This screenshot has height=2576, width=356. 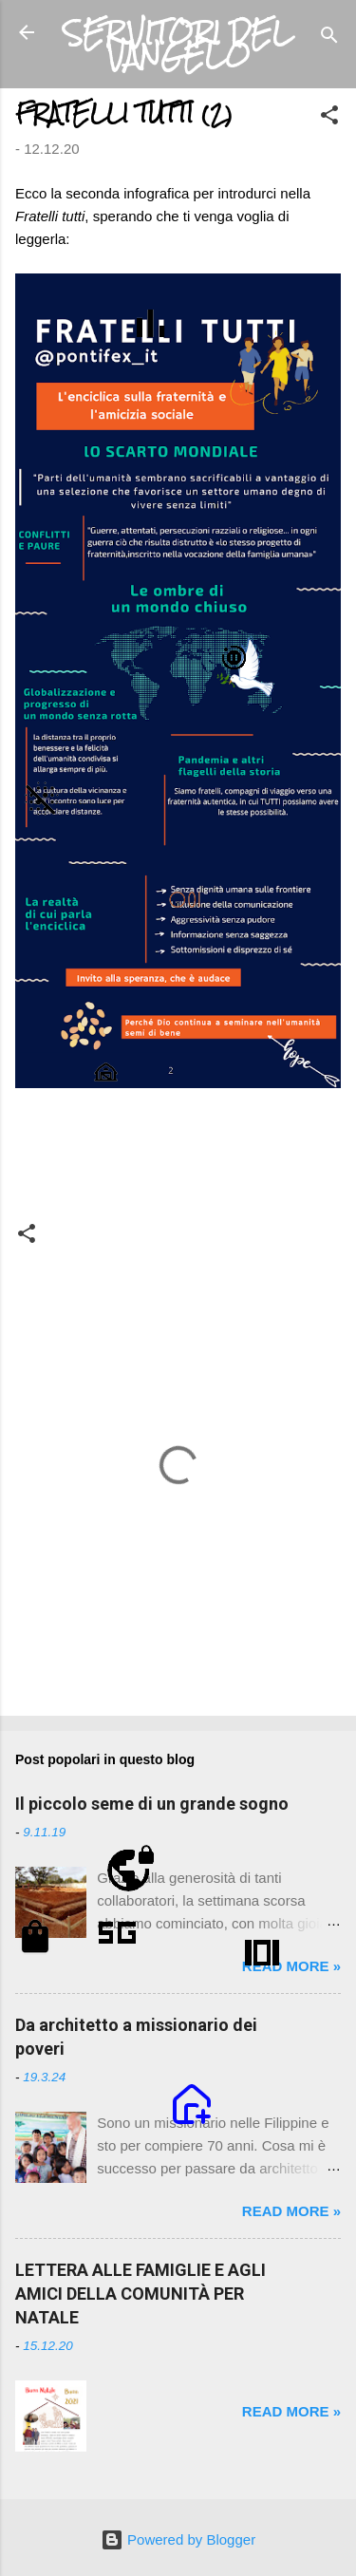 What do you see at coordinates (192, 2105) in the screenshot?
I see `add a new home or property` at bounding box center [192, 2105].